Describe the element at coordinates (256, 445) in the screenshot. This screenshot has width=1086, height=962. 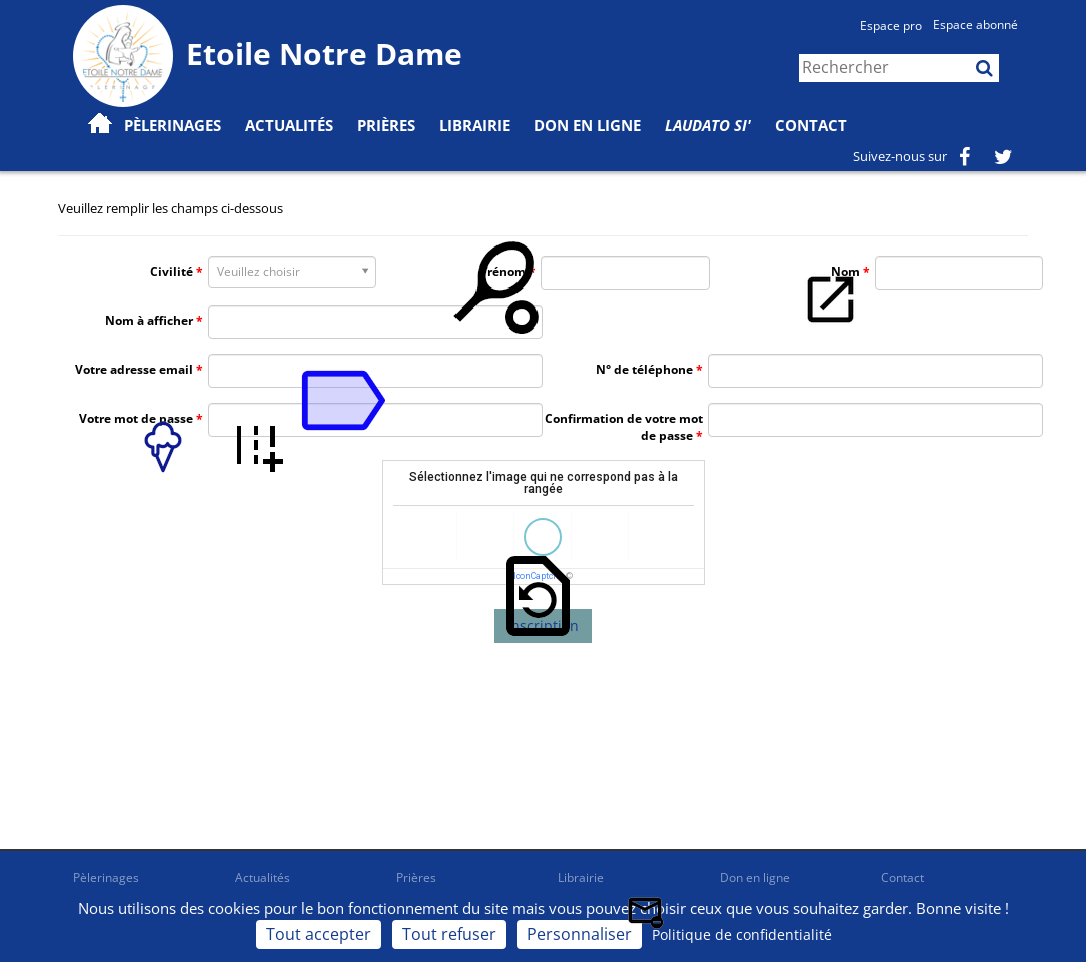
I see `add a new road to the map` at that location.